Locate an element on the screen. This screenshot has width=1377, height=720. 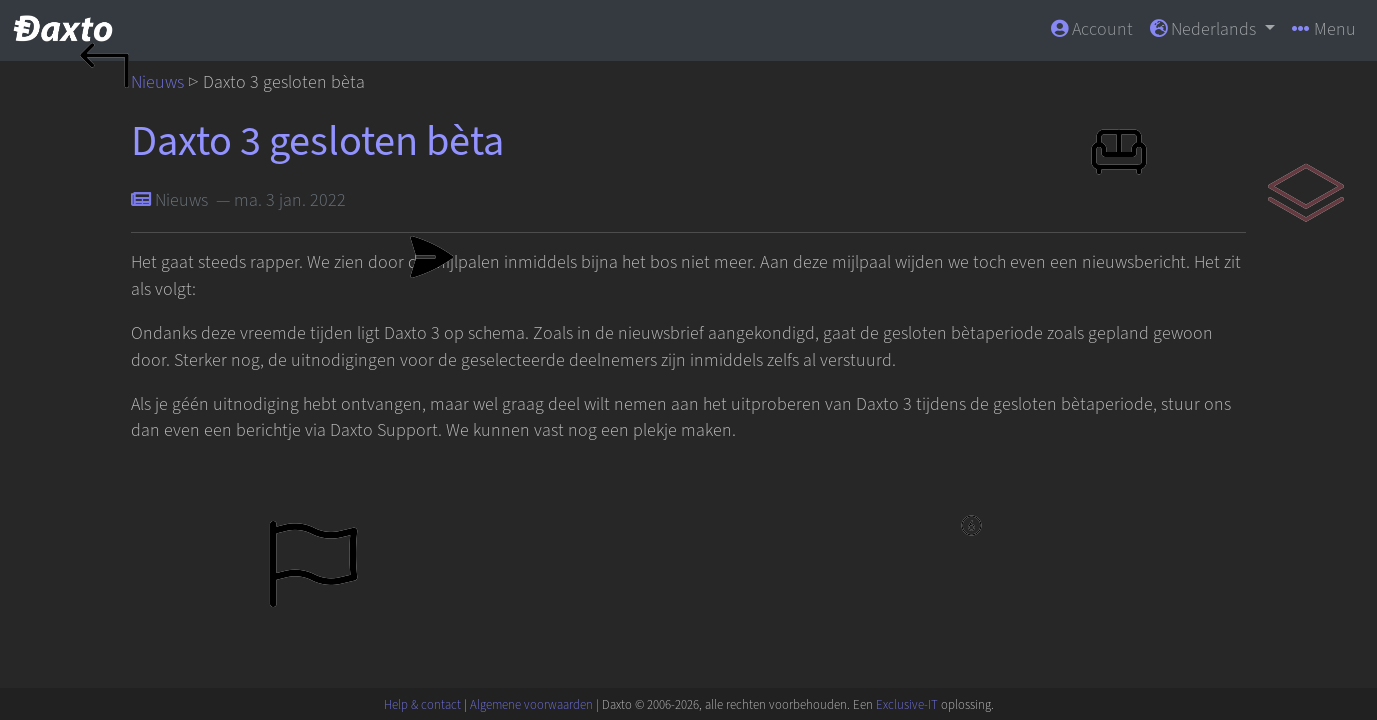
indicates step six in a numbered sequence is located at coordinates (971, 525).